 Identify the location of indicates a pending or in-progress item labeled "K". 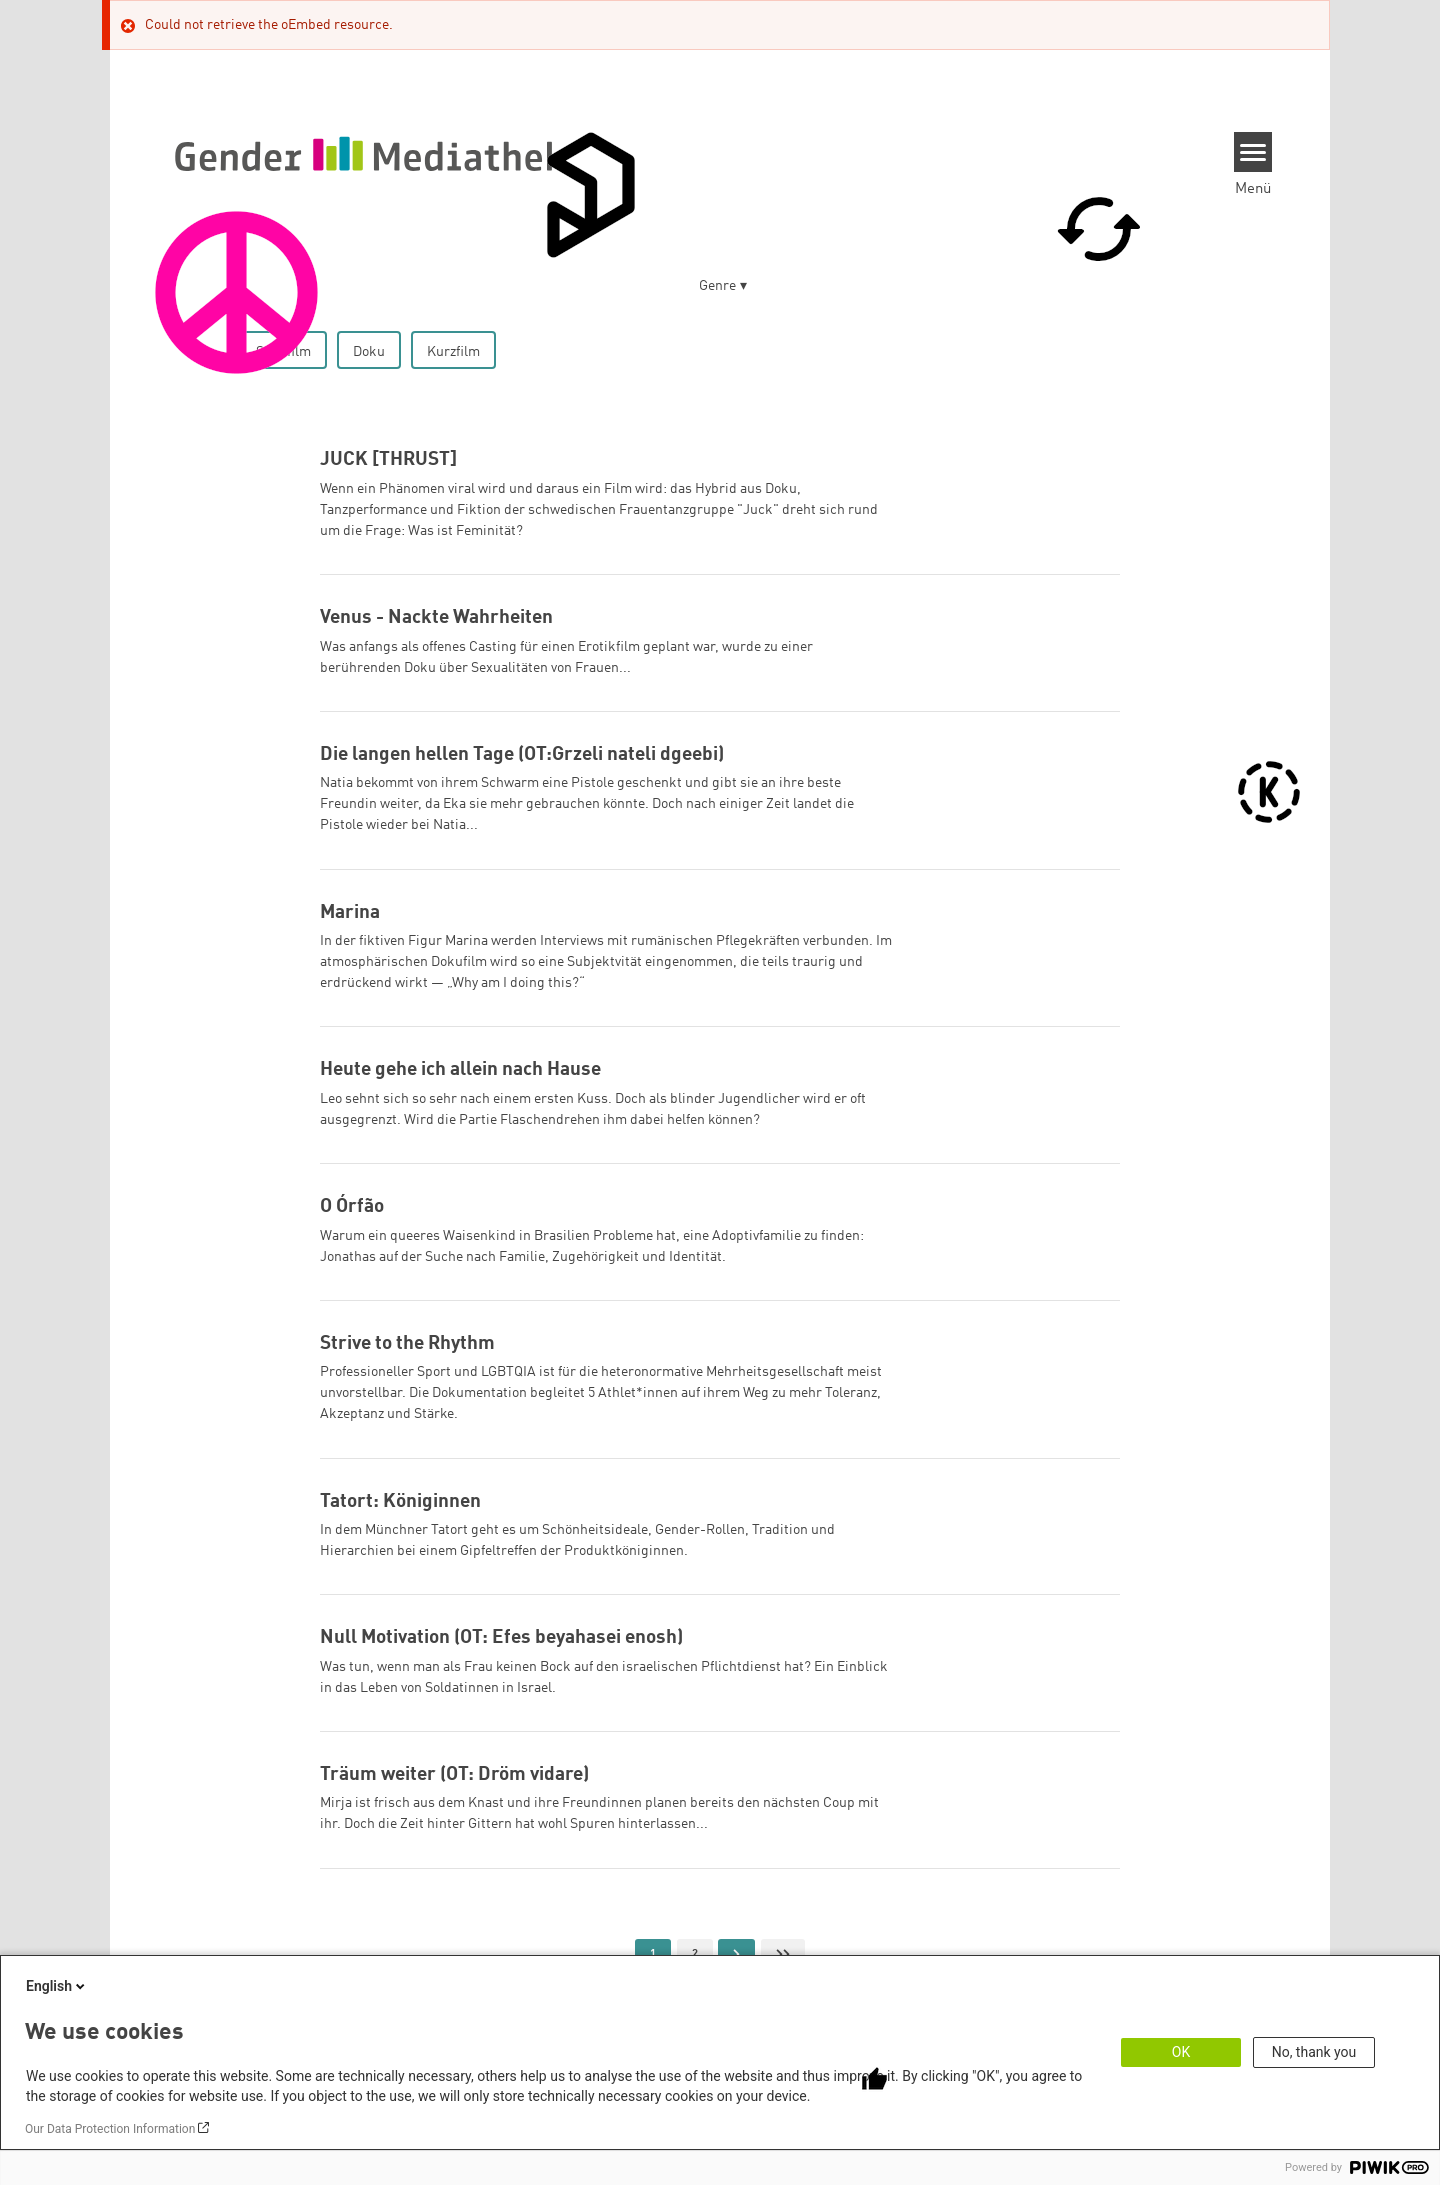
(1269, 792).